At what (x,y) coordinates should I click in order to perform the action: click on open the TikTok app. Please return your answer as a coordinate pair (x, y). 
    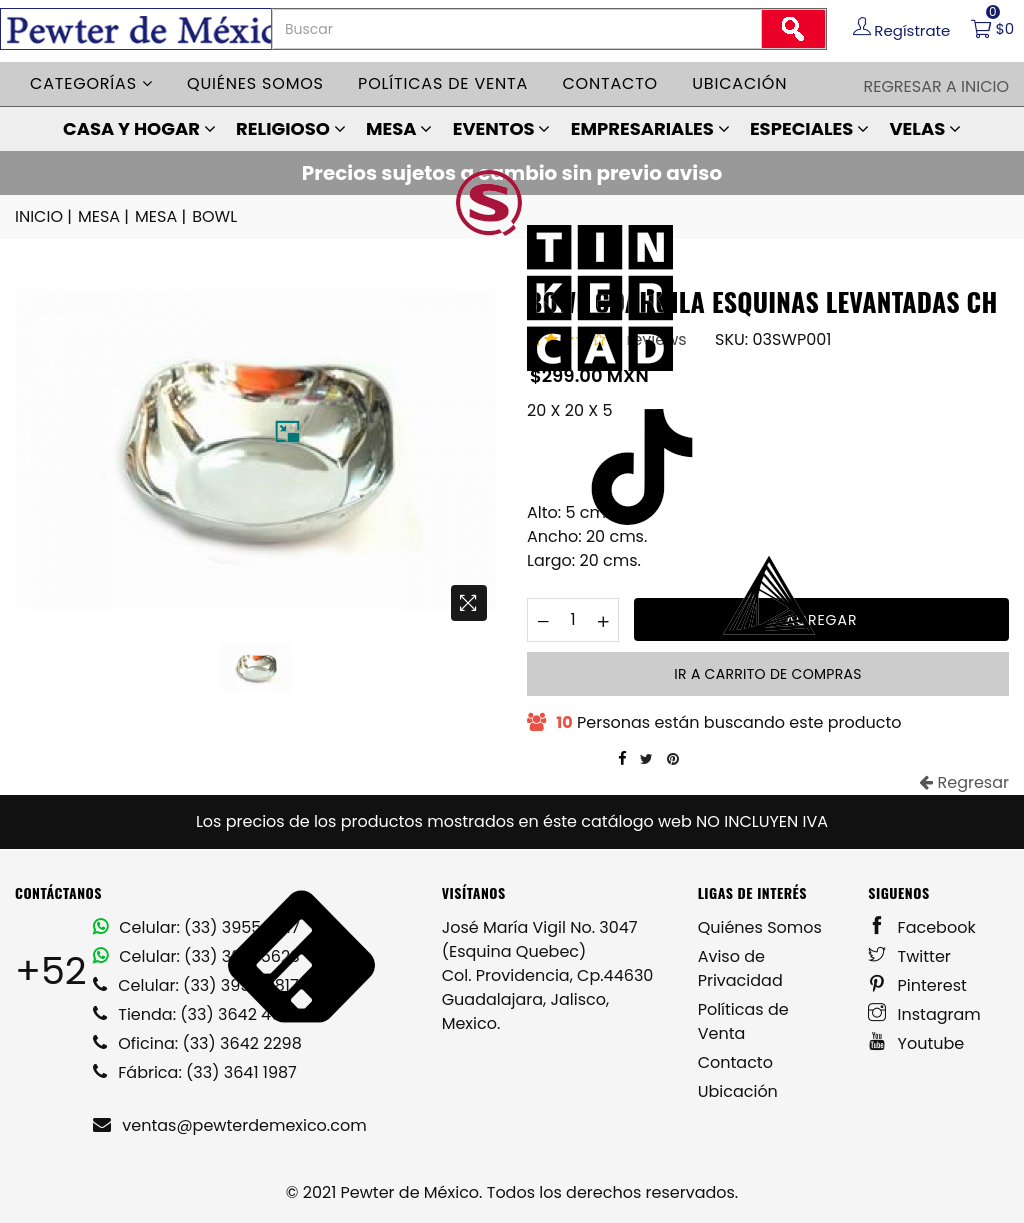
    Looking at the image, I should click on (642, 467).